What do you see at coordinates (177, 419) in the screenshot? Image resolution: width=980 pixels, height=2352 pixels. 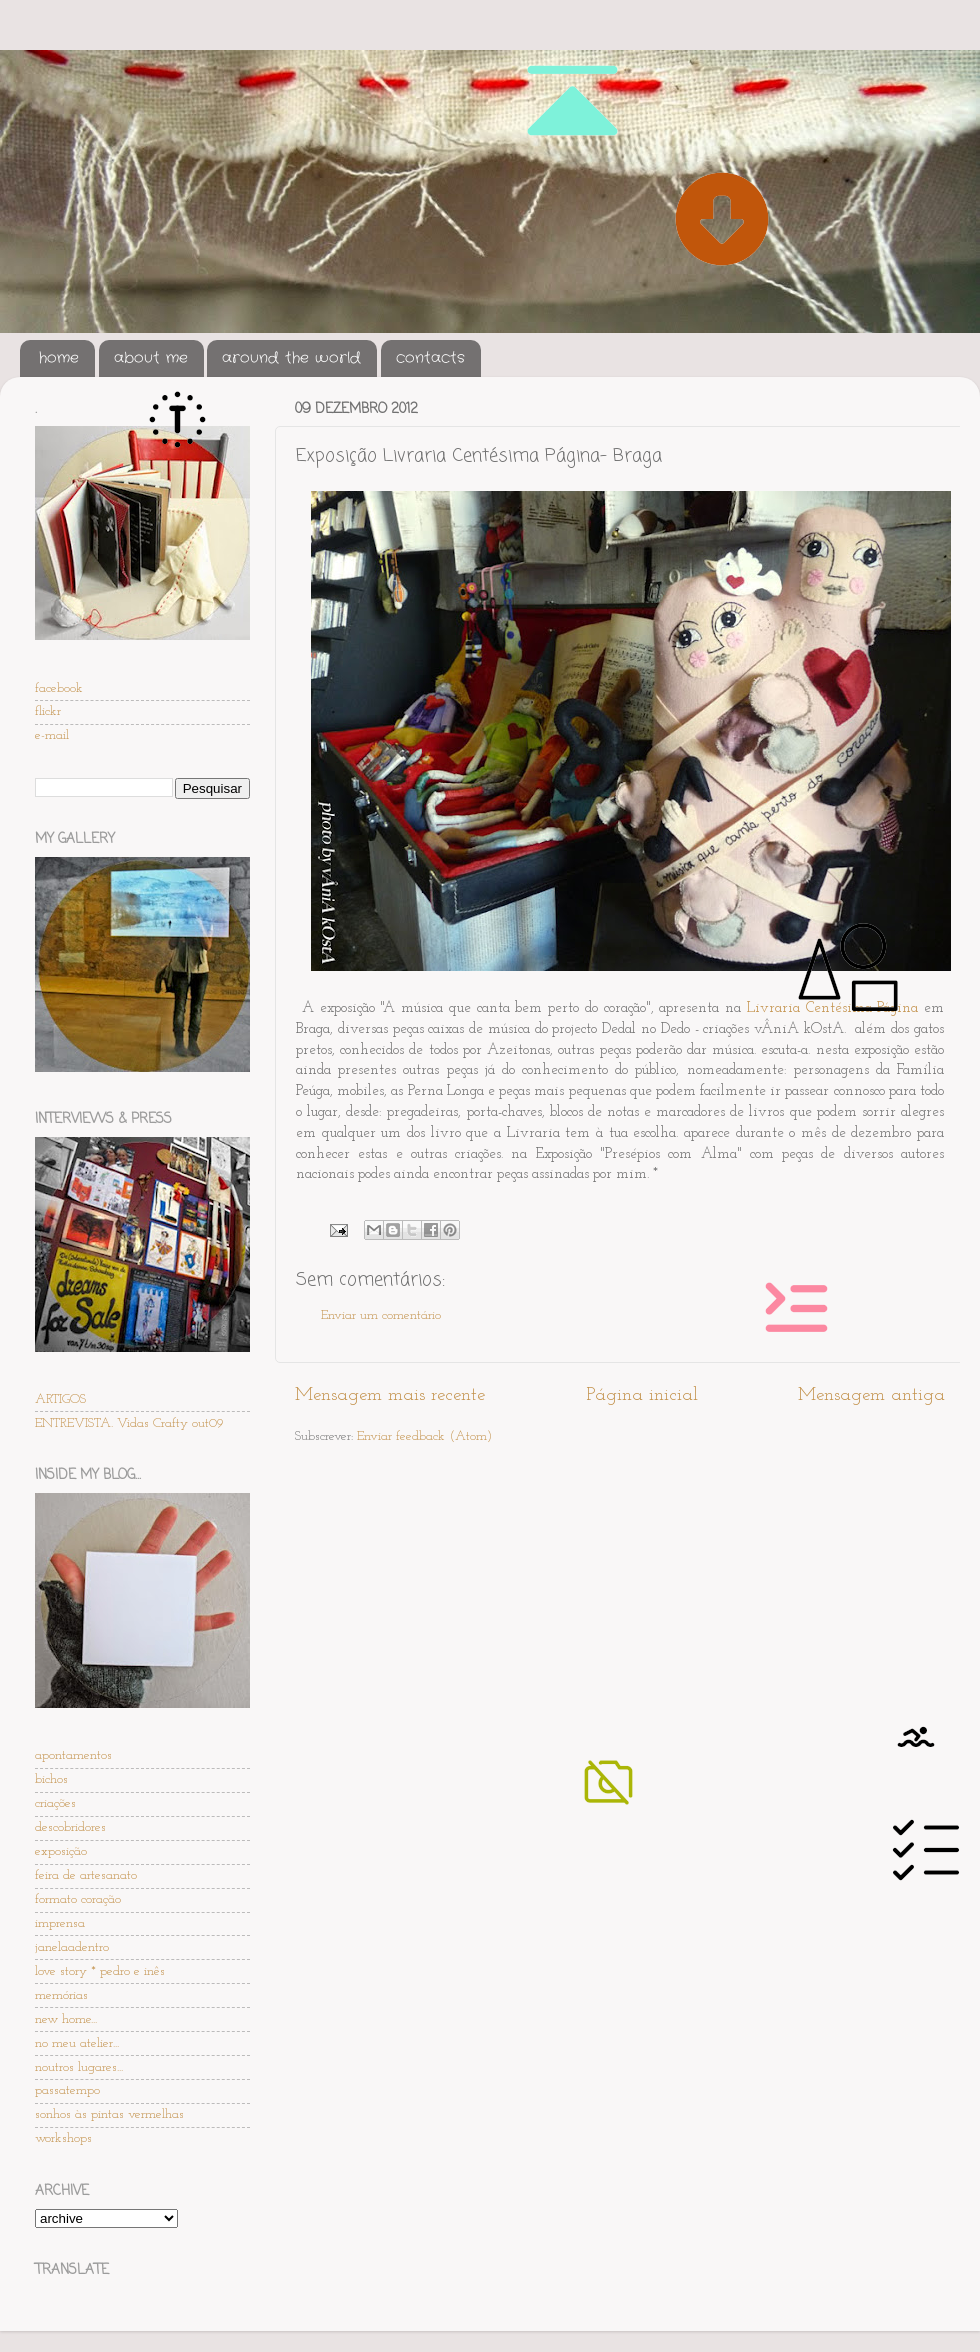 I see `indicates text formatting or typography options` at bounding box center [177, 419].